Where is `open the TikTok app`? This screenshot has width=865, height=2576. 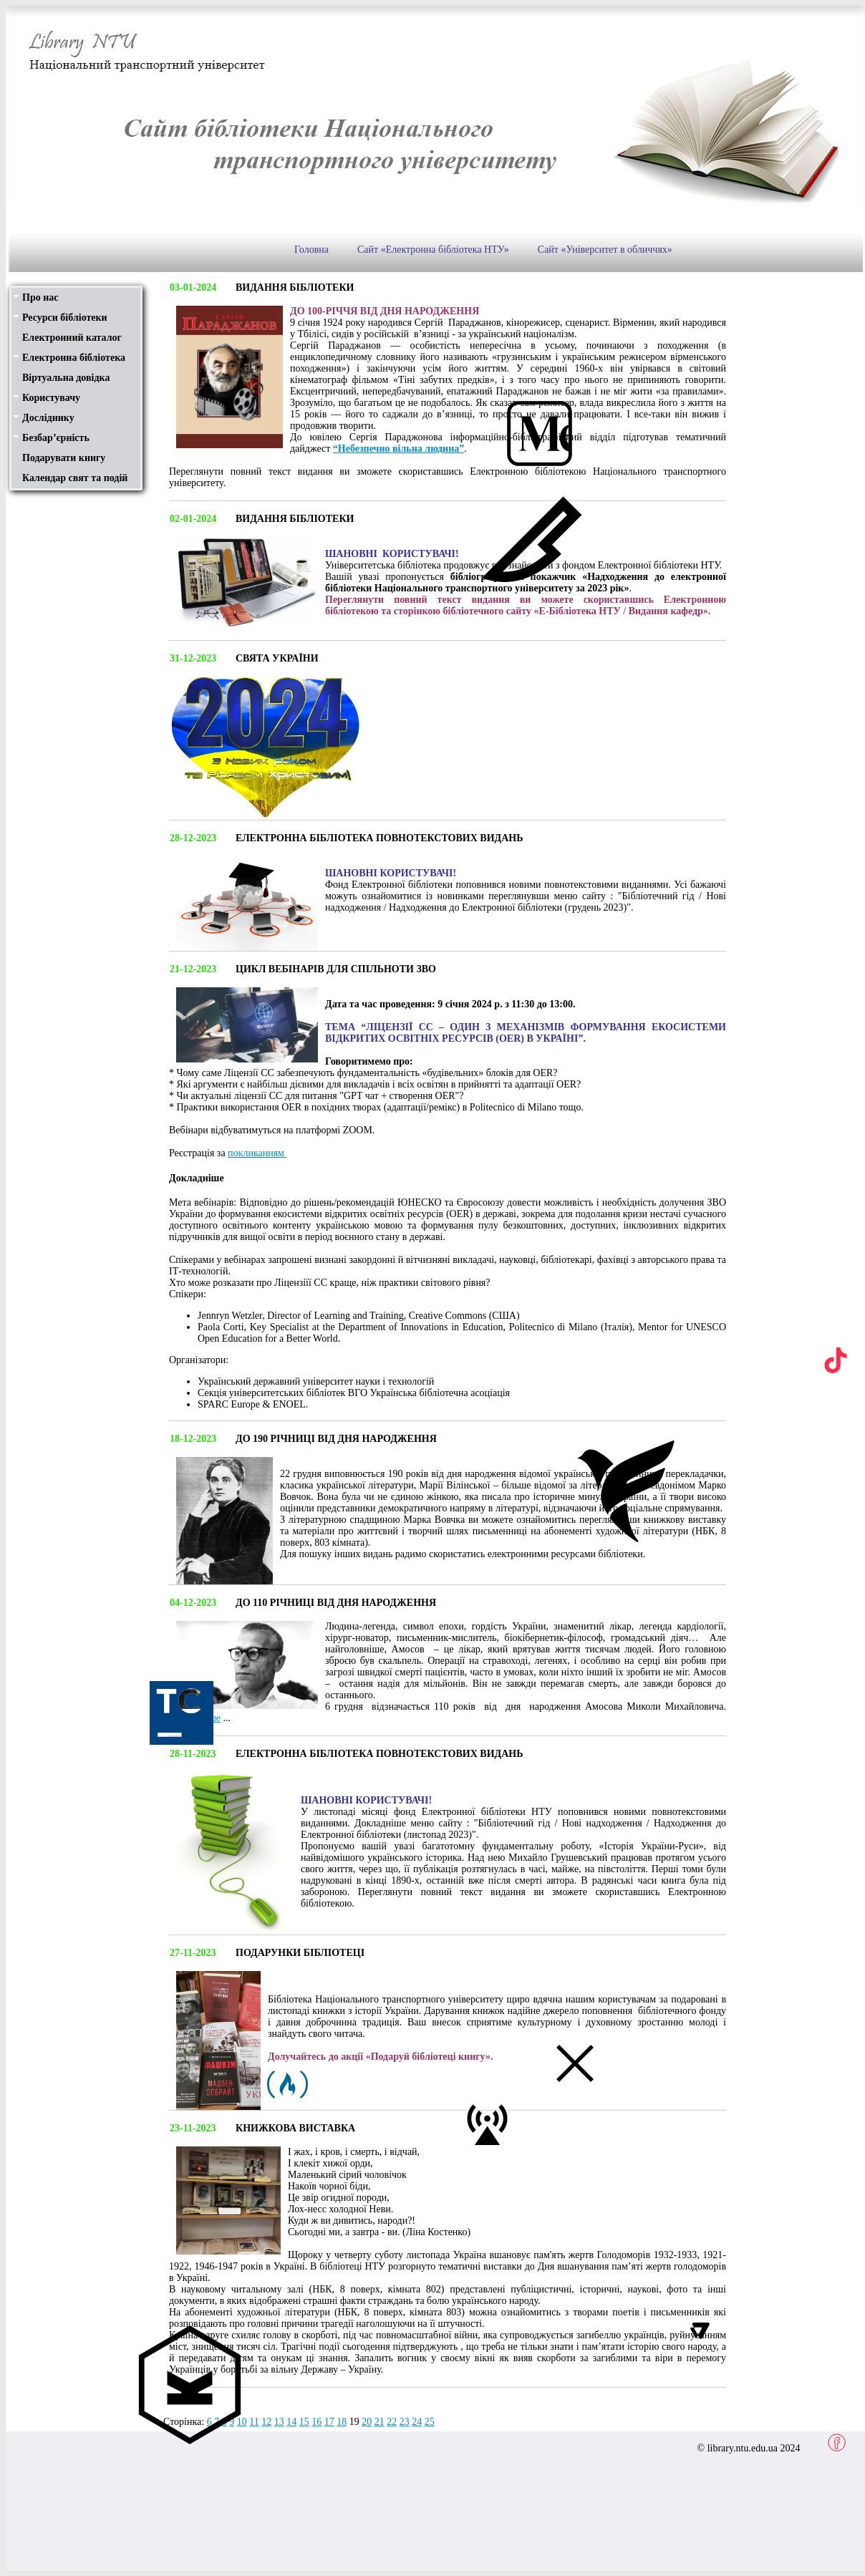 open the TikTok app is located at coordinates (836, 1360).